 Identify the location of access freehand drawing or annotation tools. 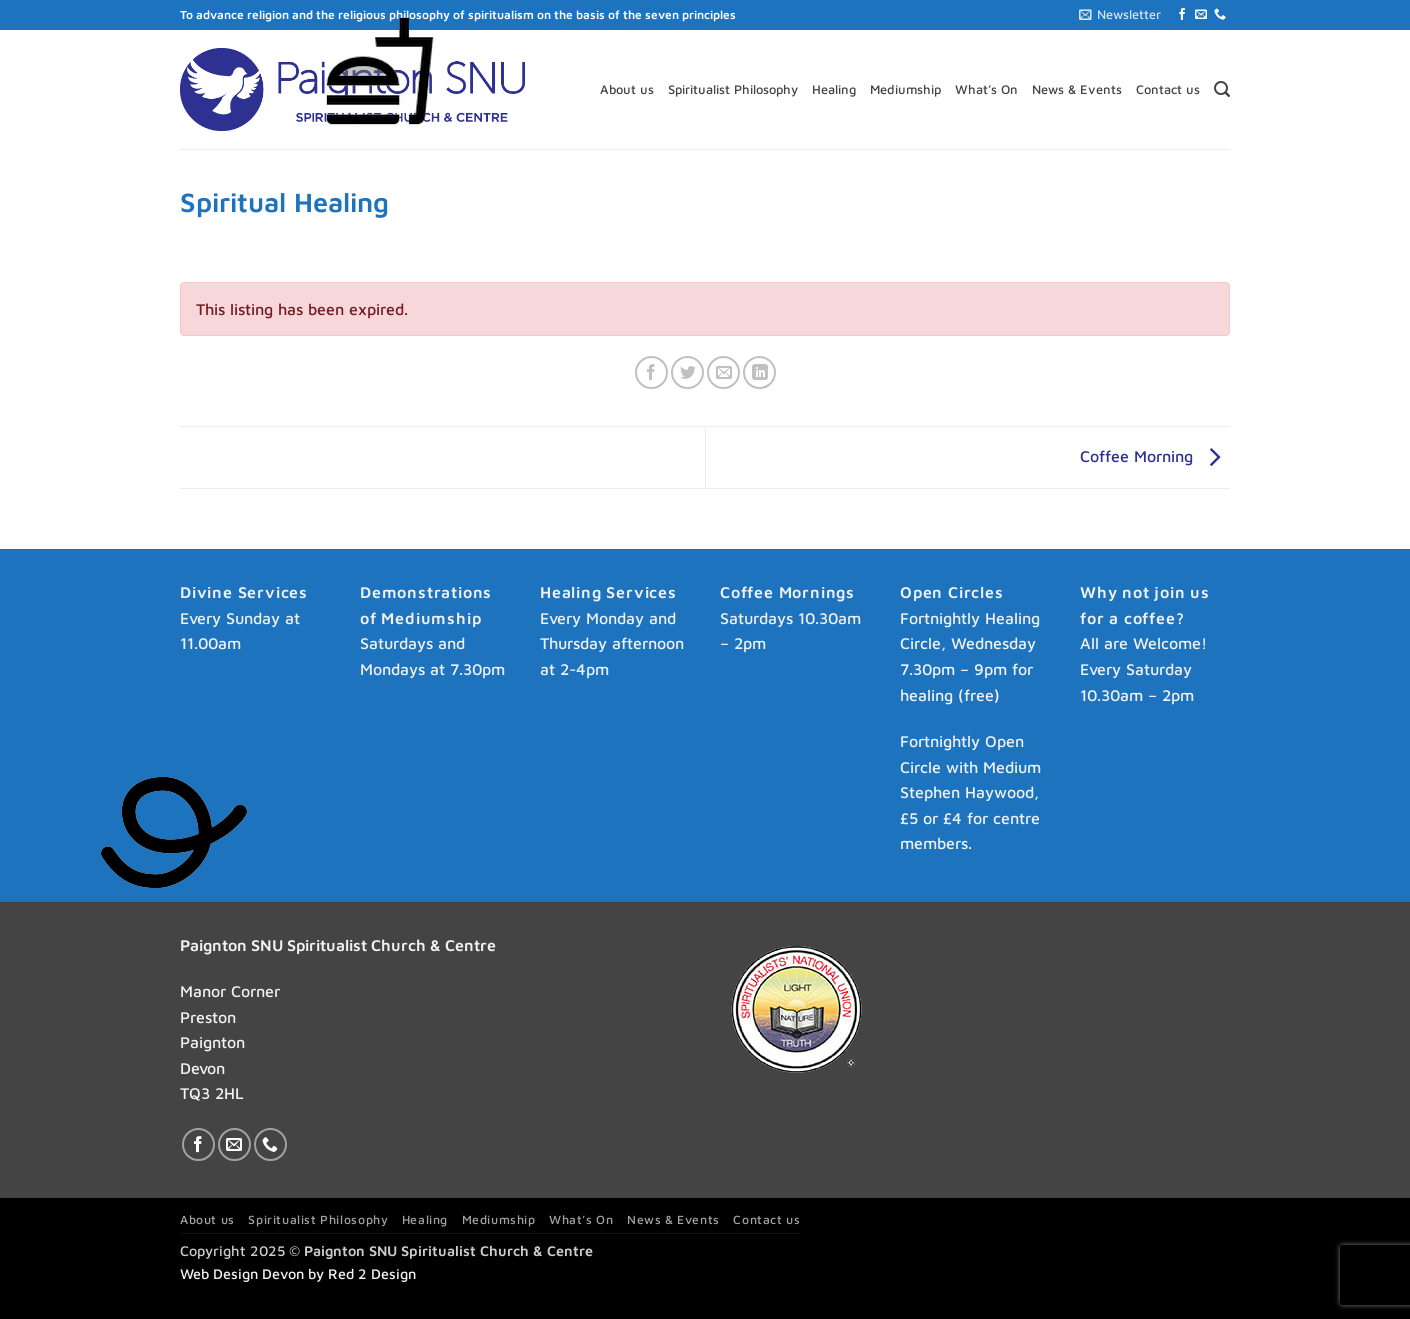
(170, 832).